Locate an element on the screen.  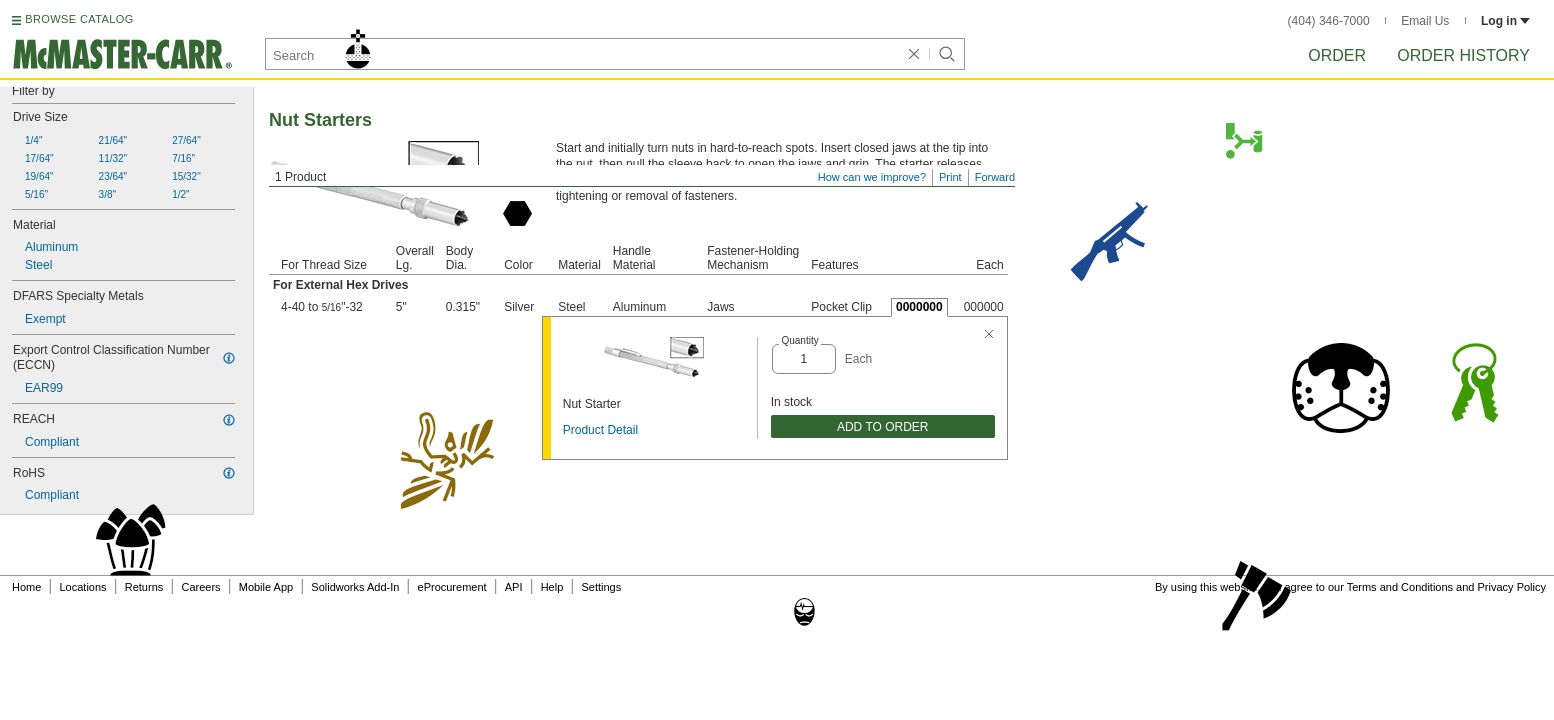
access property or home management settings is located at coordinates (1475, 383).